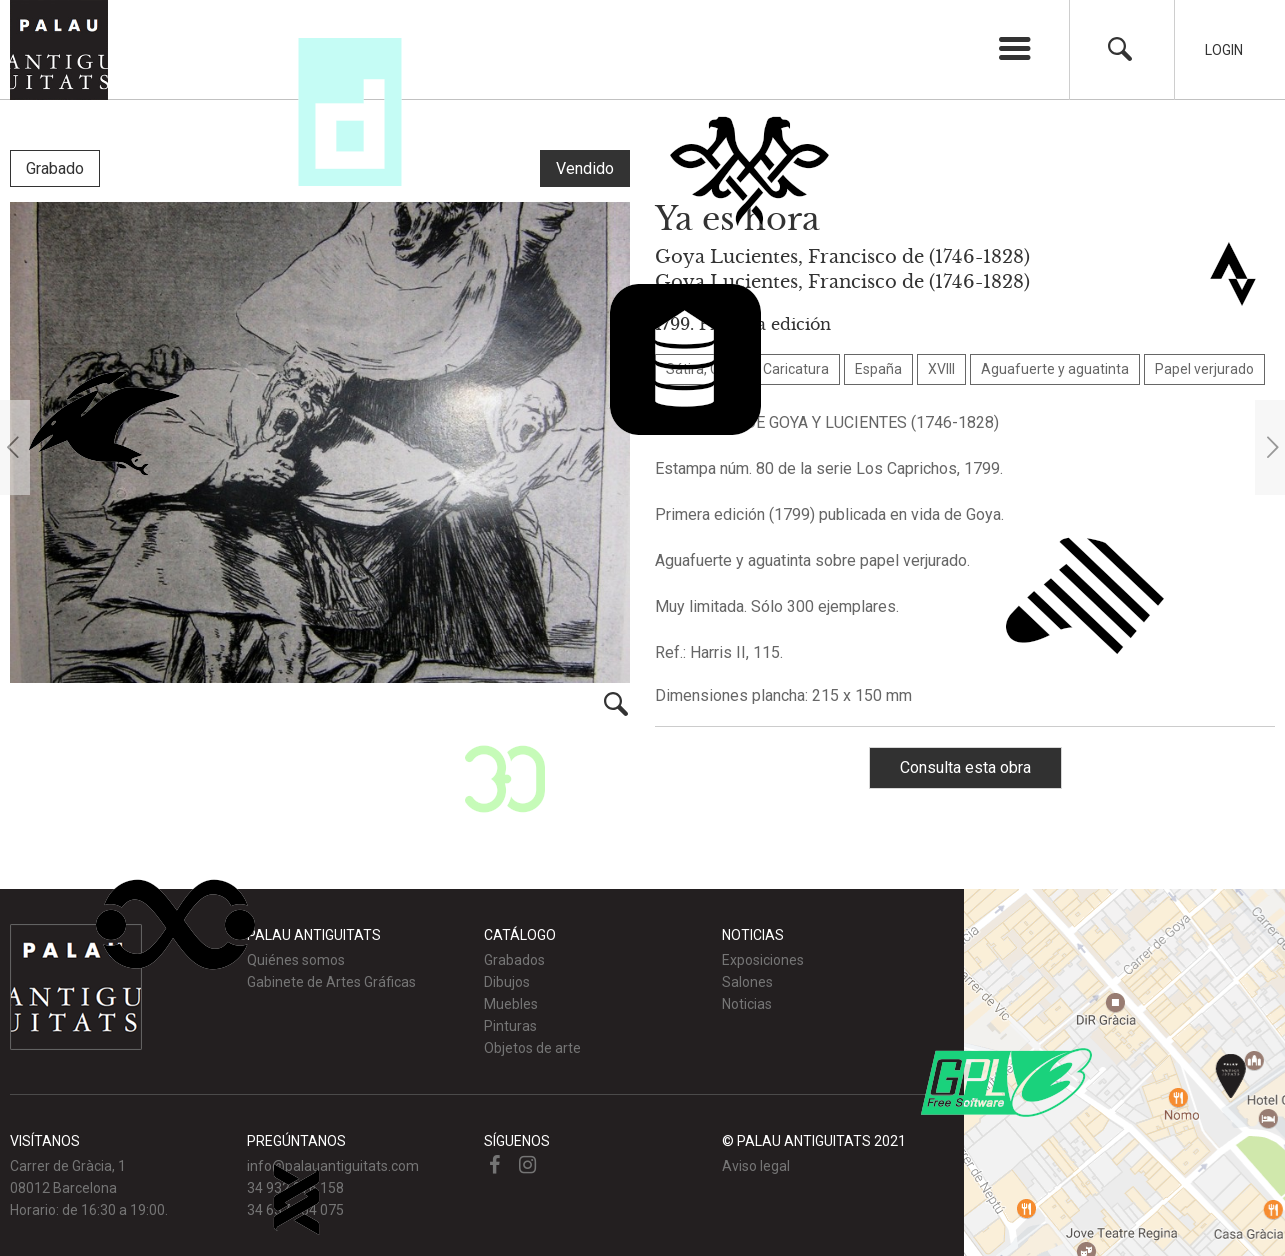 The image size is (1285, 1256). Describe the element at coordinates (175, 924) in the screenshot. I see `immer library logo` at that location.